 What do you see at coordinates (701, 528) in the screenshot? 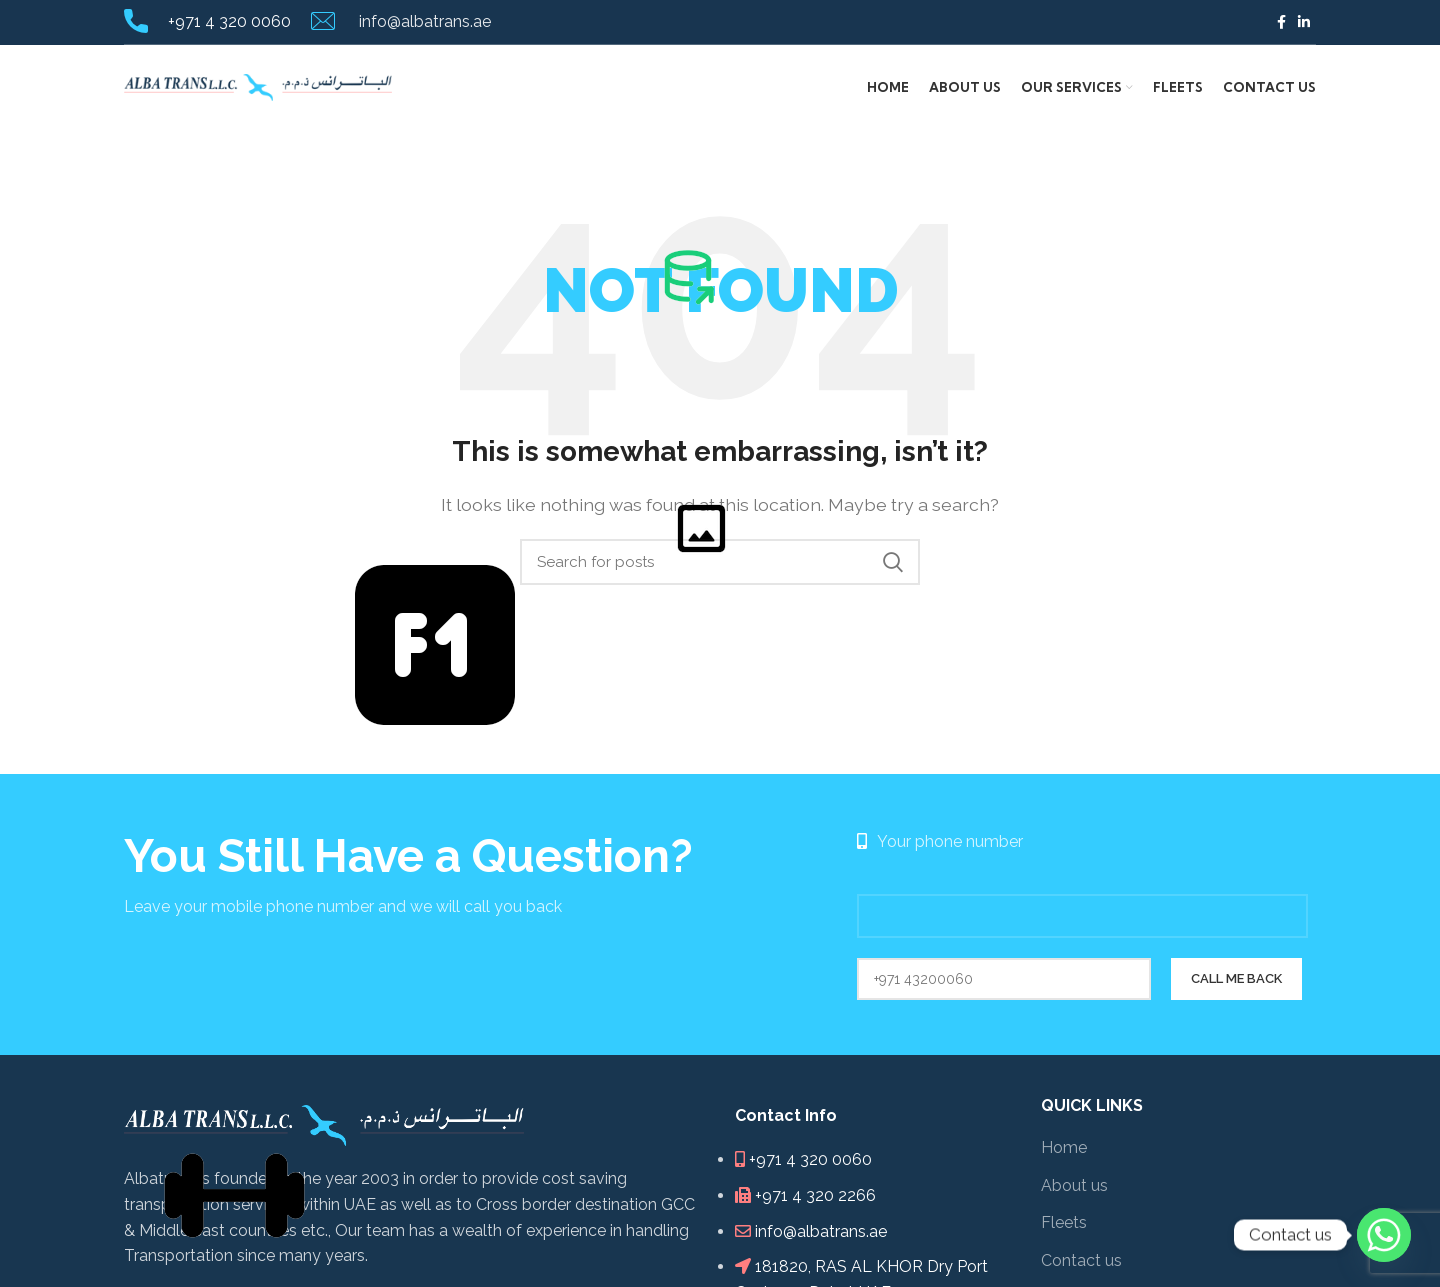
I see `view original image without cropping` at bounding box center [701, 528].